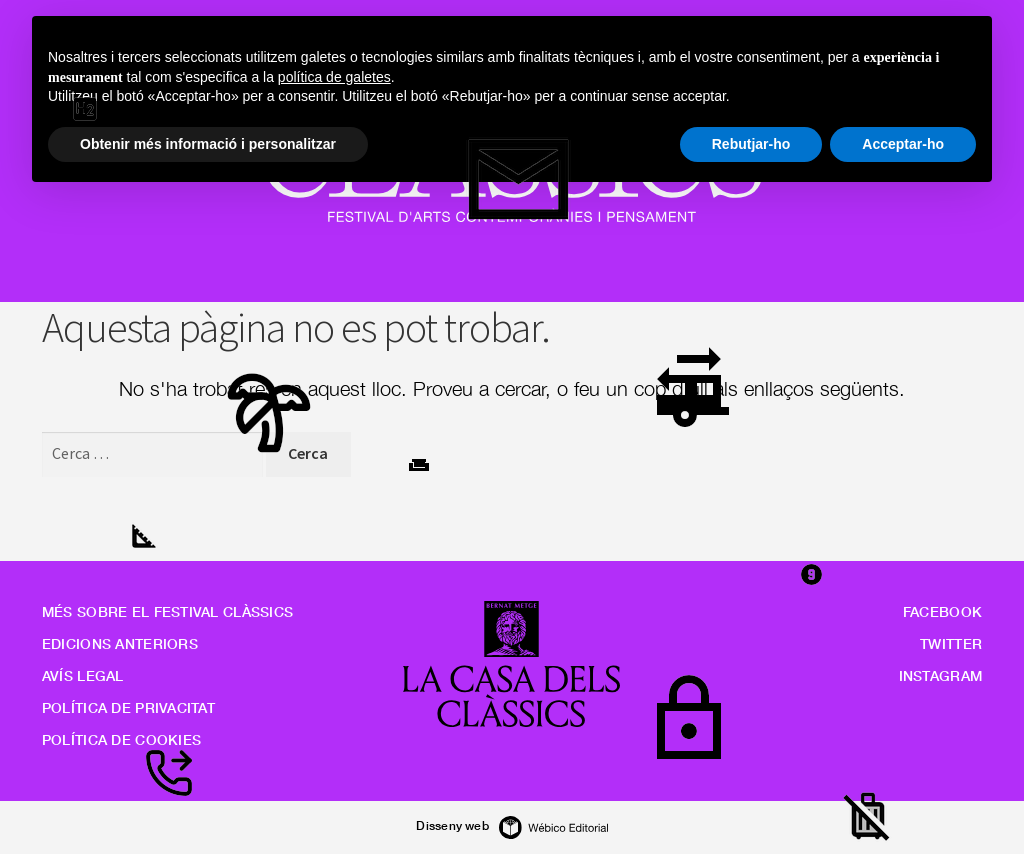  What do you see at coordinates (85, 109) in the screenshot?
I see `format text as heading level 2` at bounding box center [85, 109].